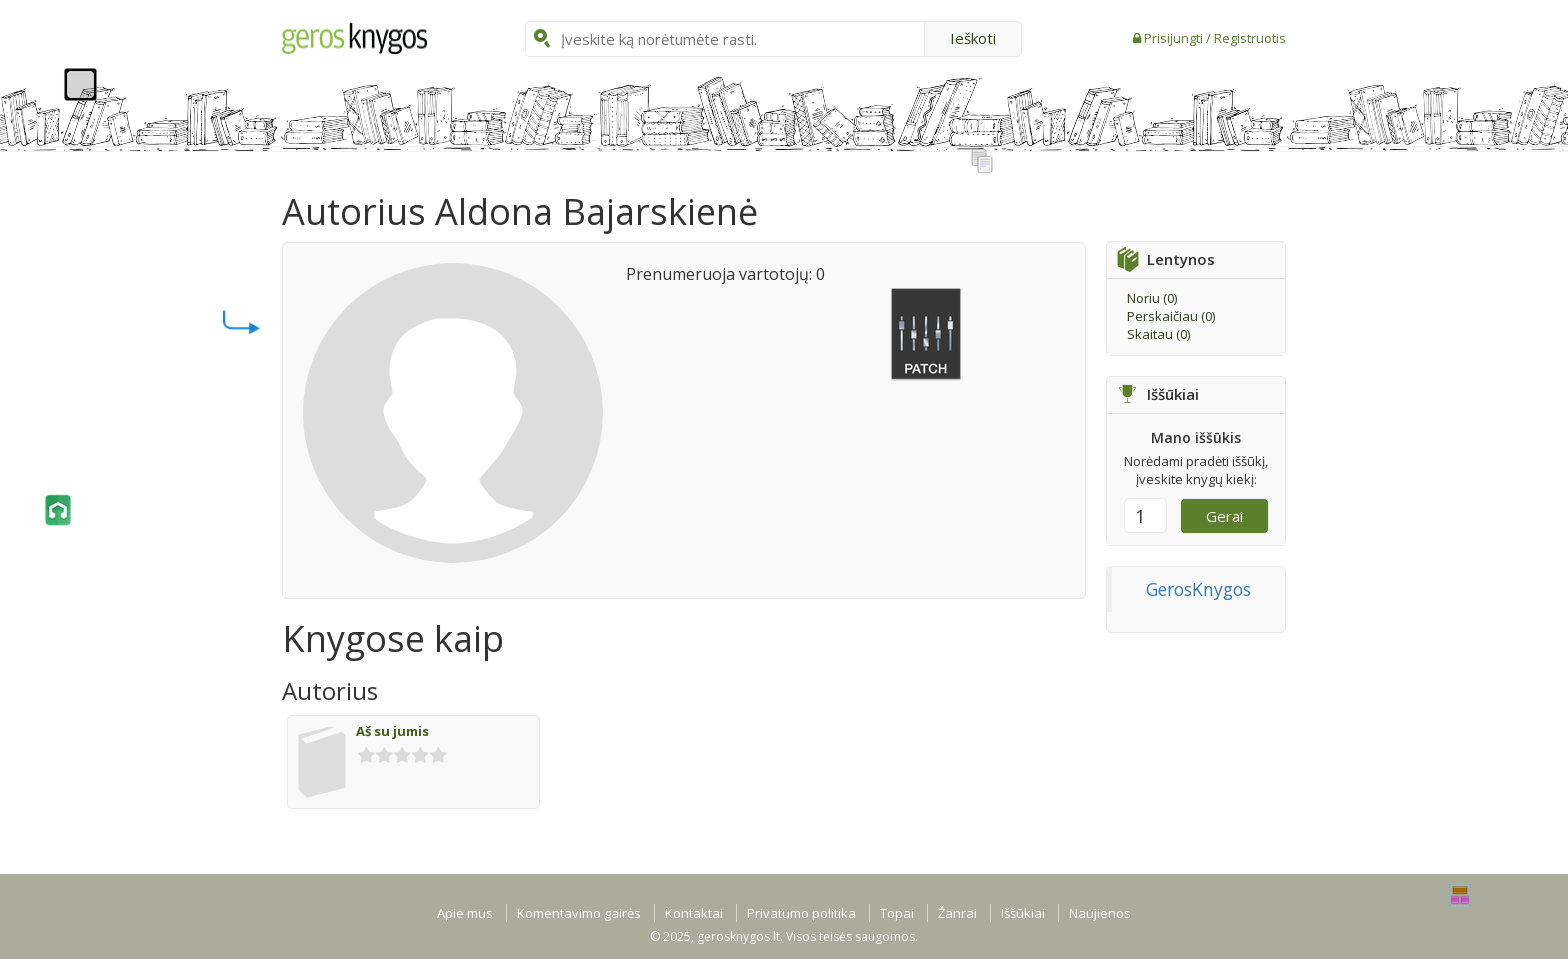 The image size is (1568, 959). What do you see at coordinates (58, 510) in the screenshot?
I see `an LMMS music project file` at bounding box center [58, 510].